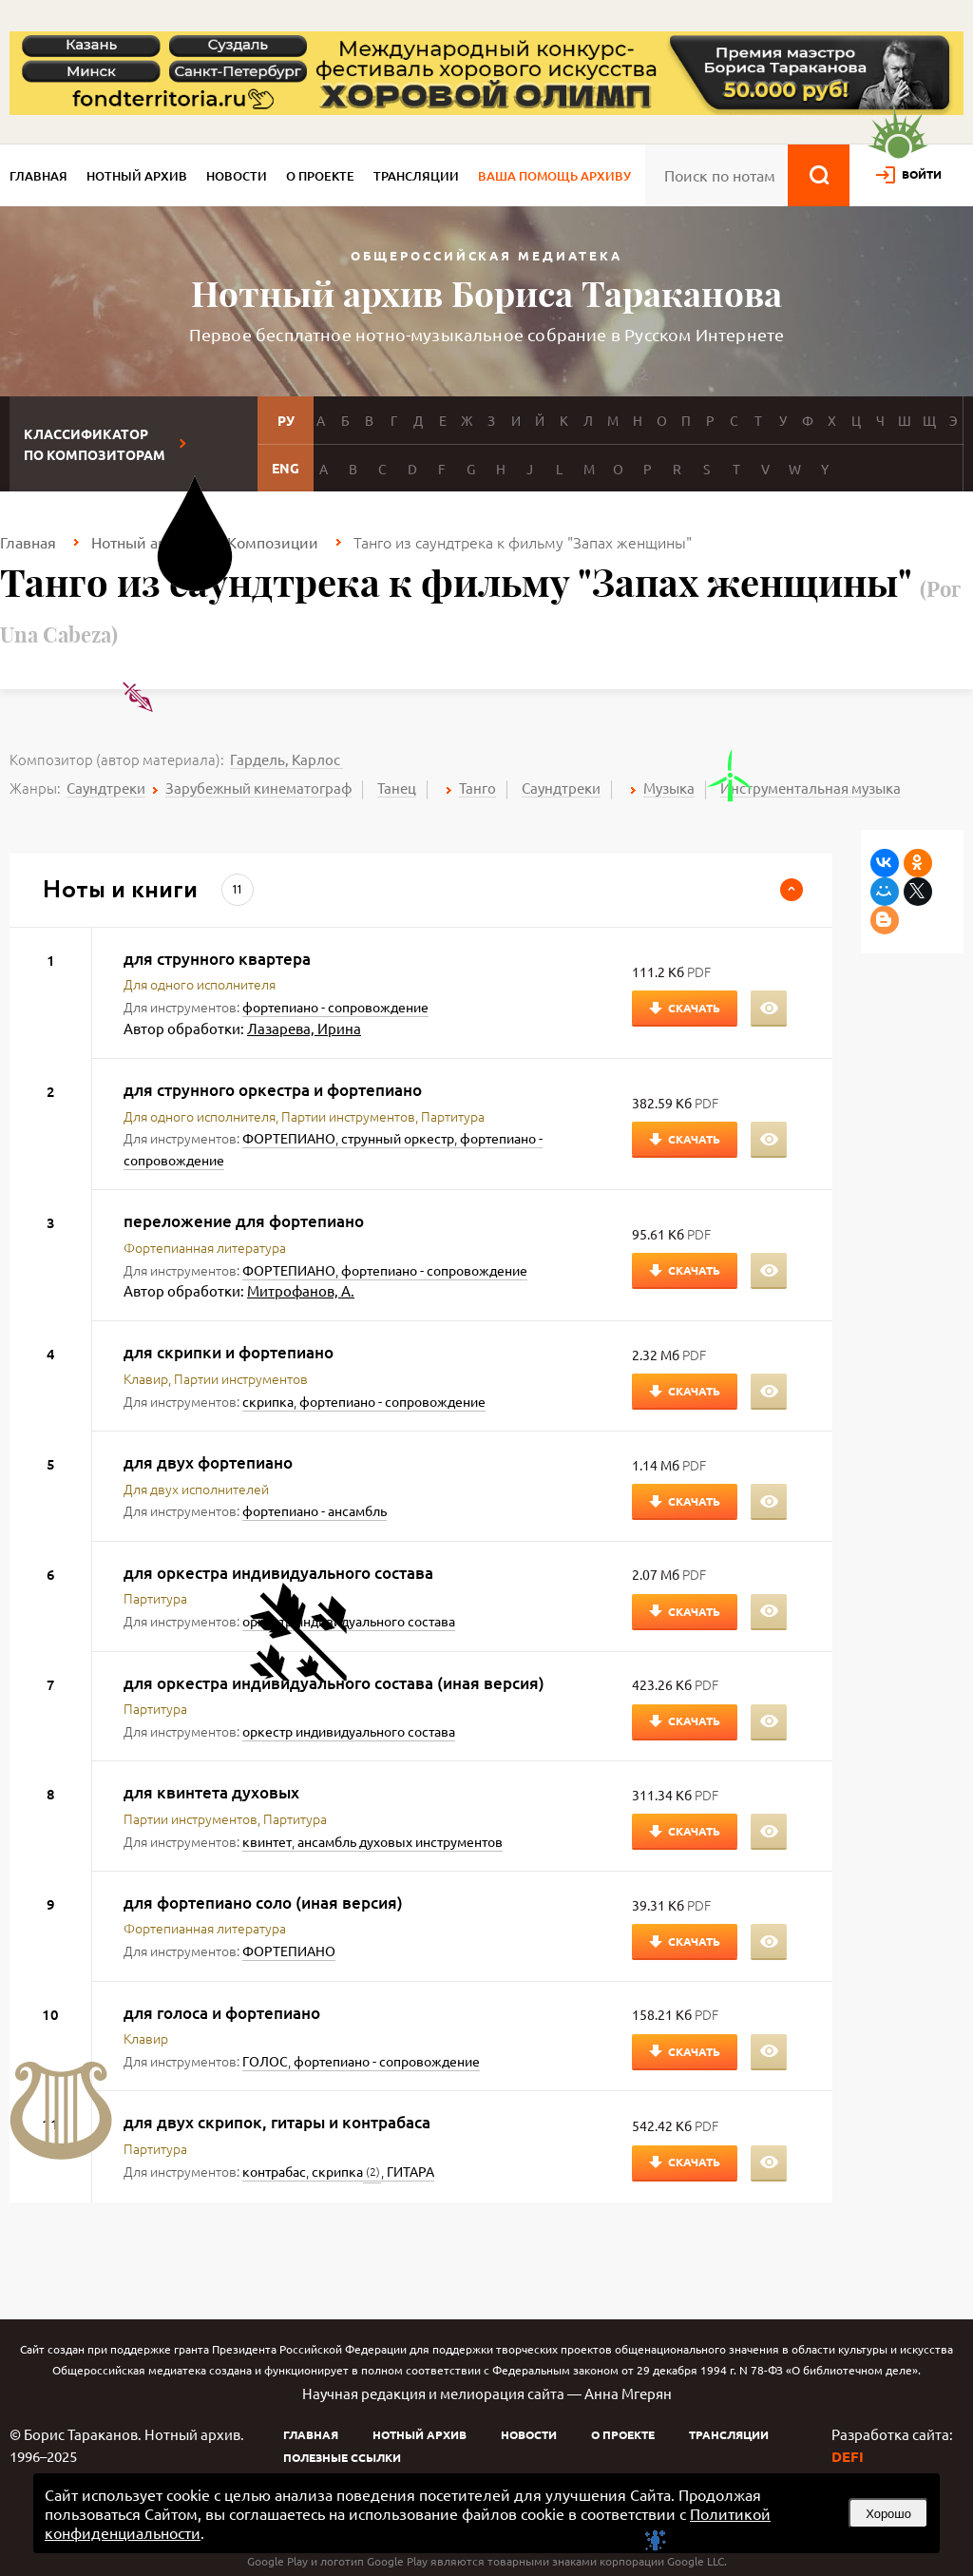 This screenshot has height=2576, width=973. Describe the element at coordinates (897, 130) in the screenshot. I see `view in-game time or day/night cycle` at that location.